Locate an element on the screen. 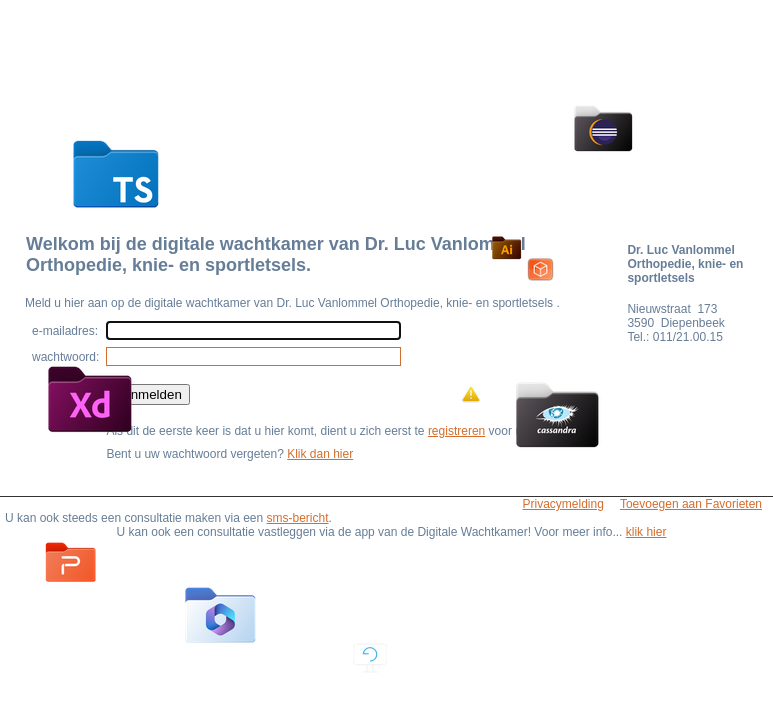 The height and width of the screenshot is (720, 773). open Cassandra database project folder is located at coordinates (557, 417).